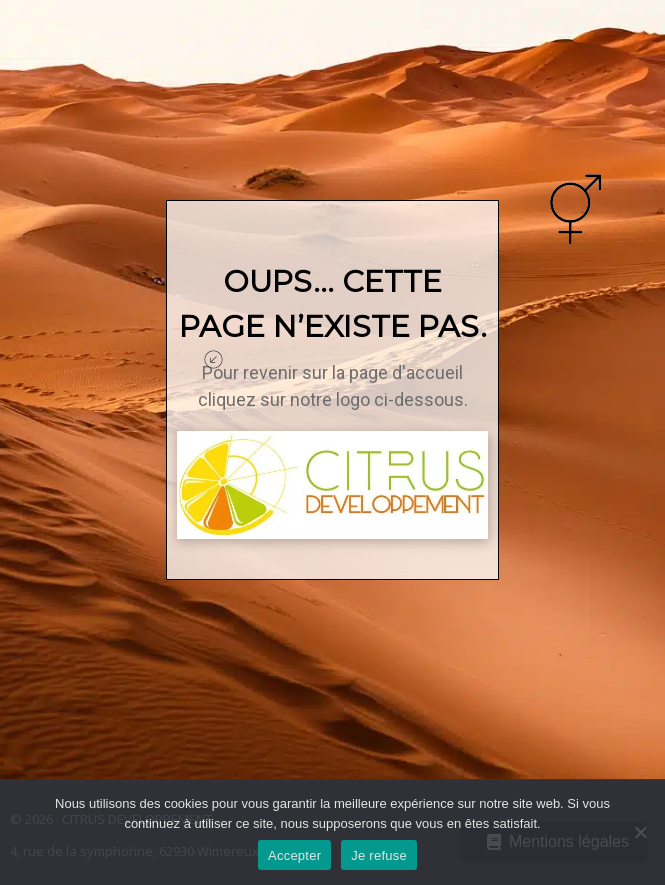 The height and width of the screenshot is (885, 665). Describe the element at coordinates (573, 208) in the screenshot. I see `select intersex gender identity option` at that location.